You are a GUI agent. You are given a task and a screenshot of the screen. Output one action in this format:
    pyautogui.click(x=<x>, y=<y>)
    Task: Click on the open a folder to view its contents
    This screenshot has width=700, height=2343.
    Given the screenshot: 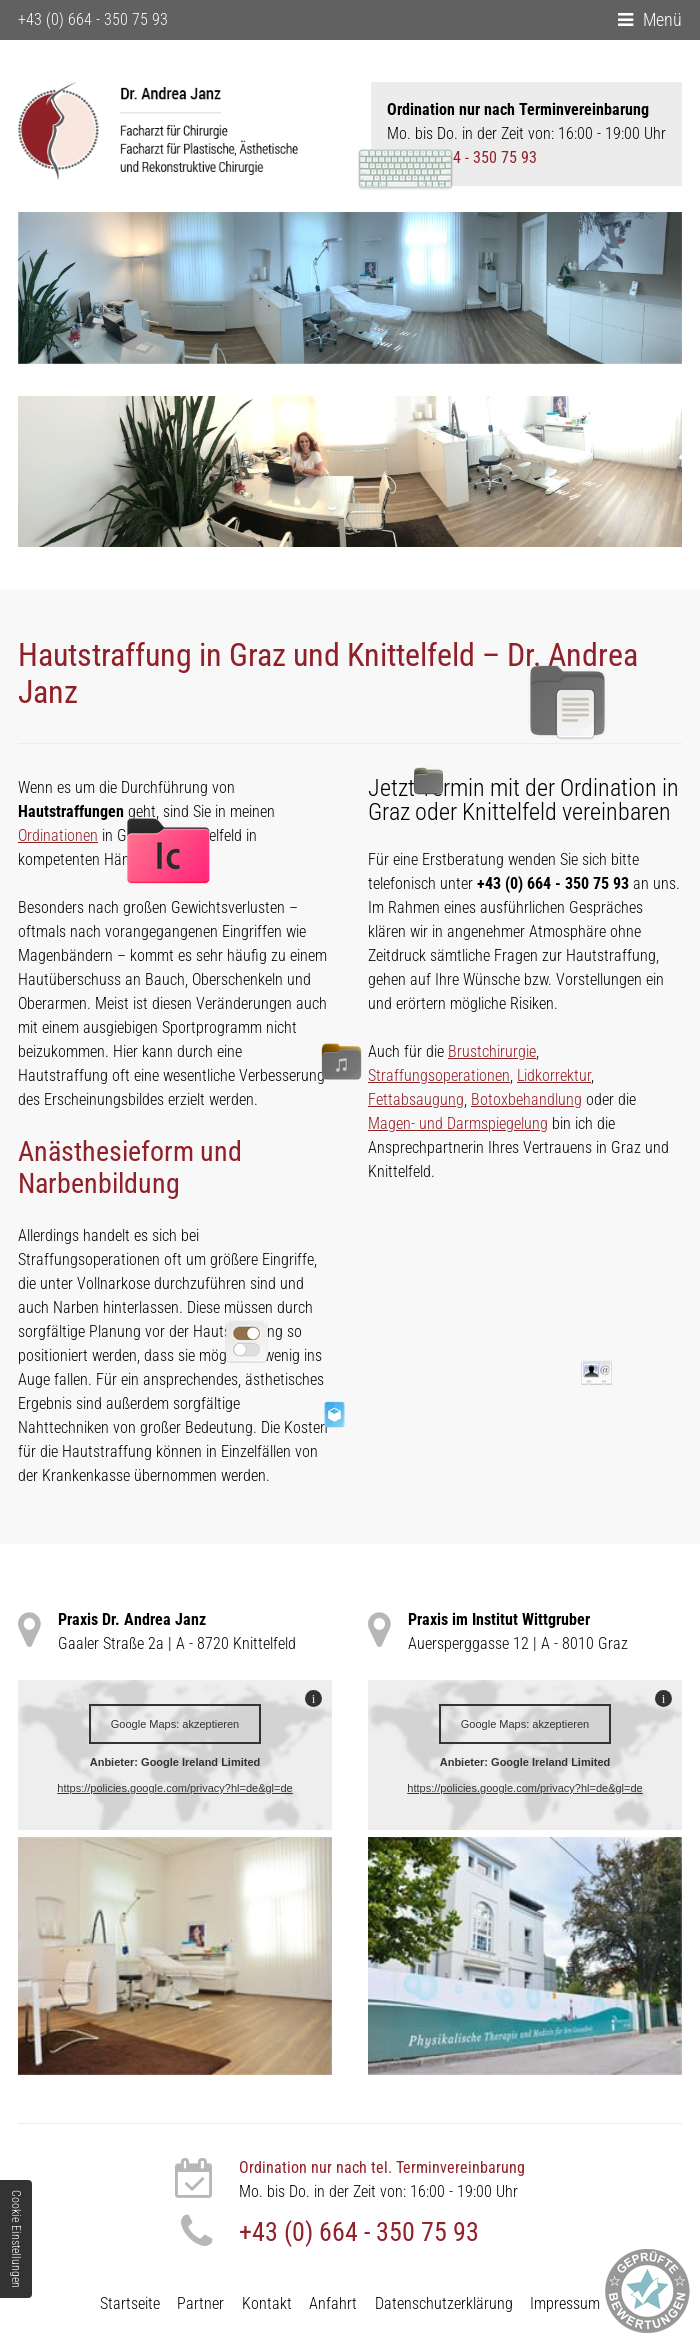 What is the action you would take?
    pyautogui.click(x=428, y=780)
    